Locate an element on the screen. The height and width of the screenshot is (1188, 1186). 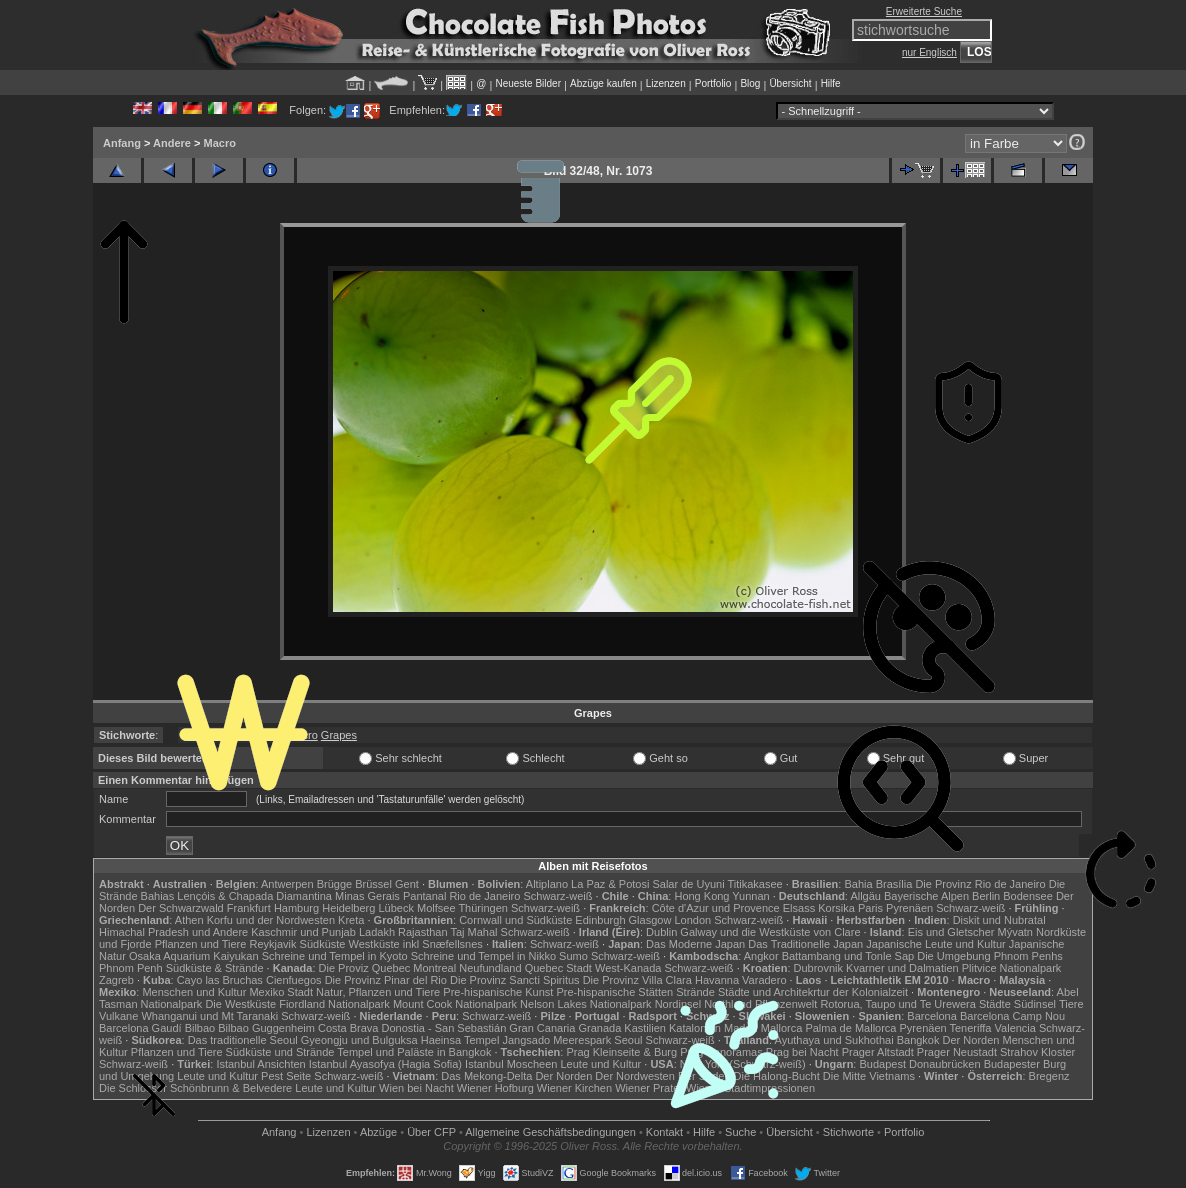
security warning or alert detected is located at coordinates (968, 402).